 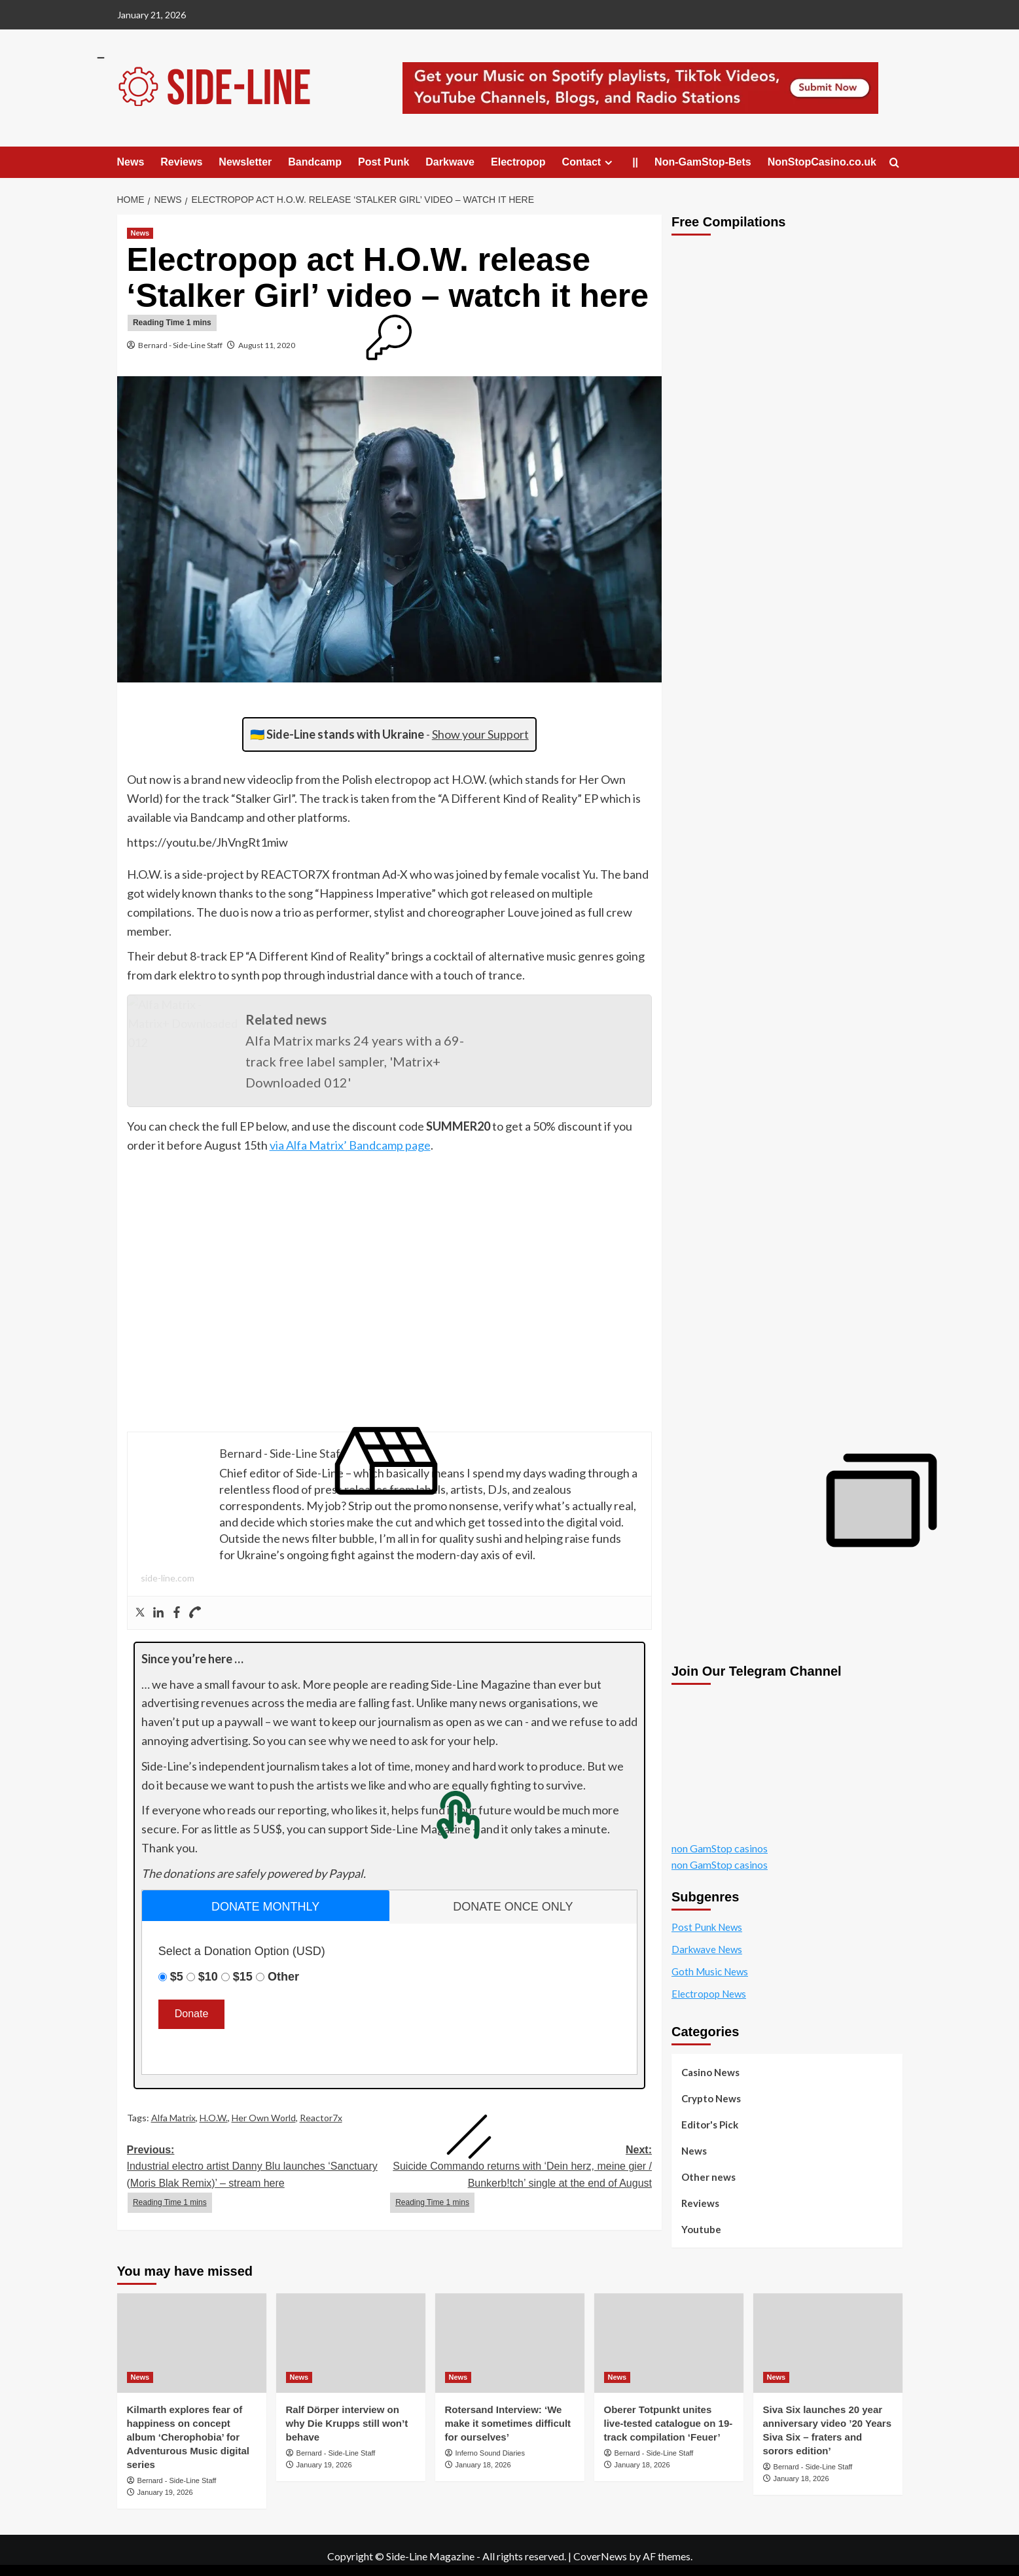 What do you see at coordinates (882, 1500) in the screenshot?
I see `view stacked cards or layers` at bounding box center [882, 1500].